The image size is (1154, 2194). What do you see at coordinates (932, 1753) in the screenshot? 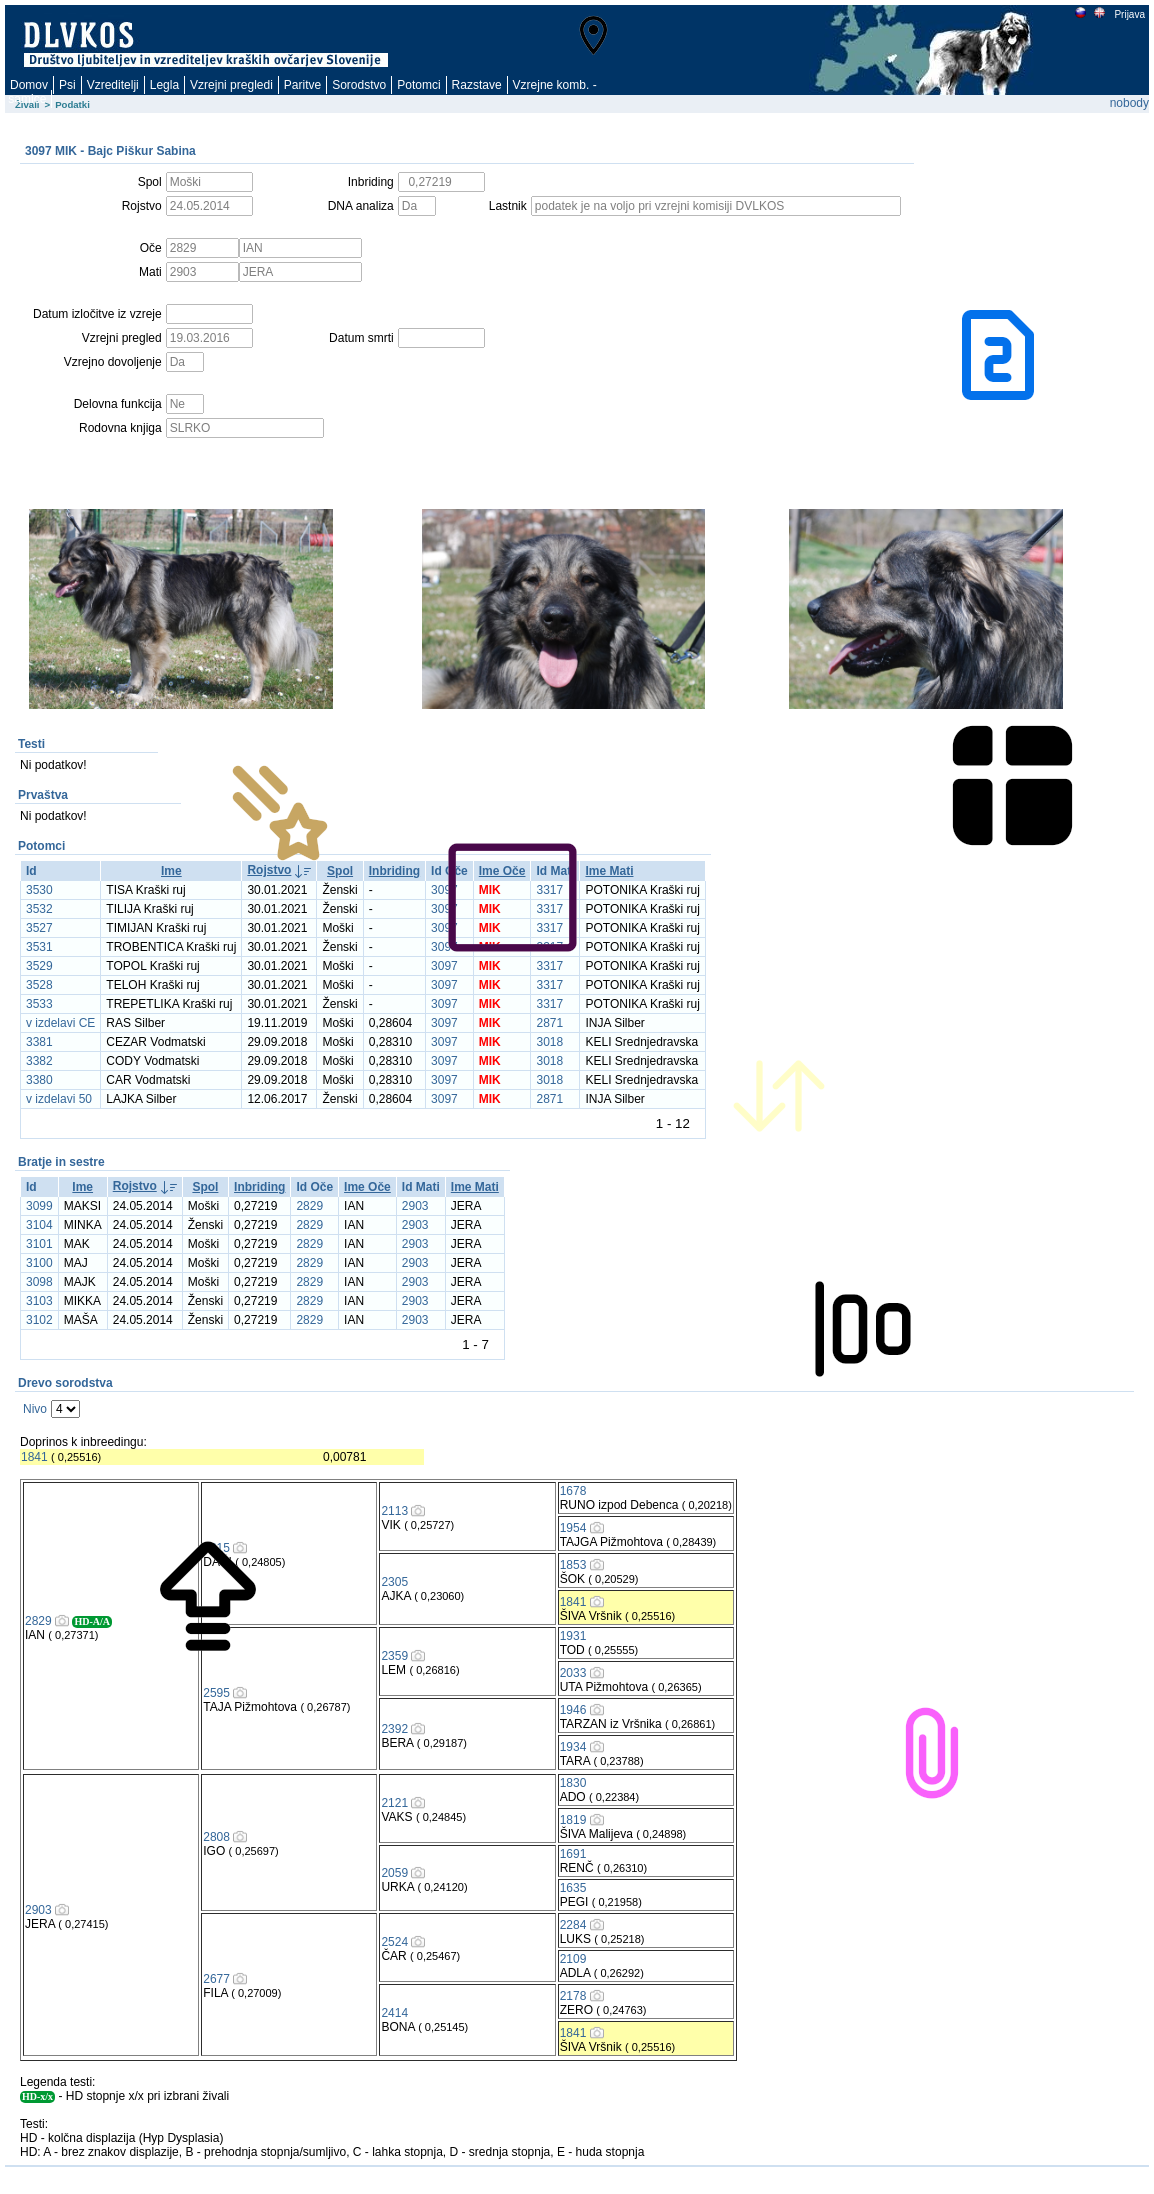
I see `attach a file to your message` at bounding box center [932, 1753].